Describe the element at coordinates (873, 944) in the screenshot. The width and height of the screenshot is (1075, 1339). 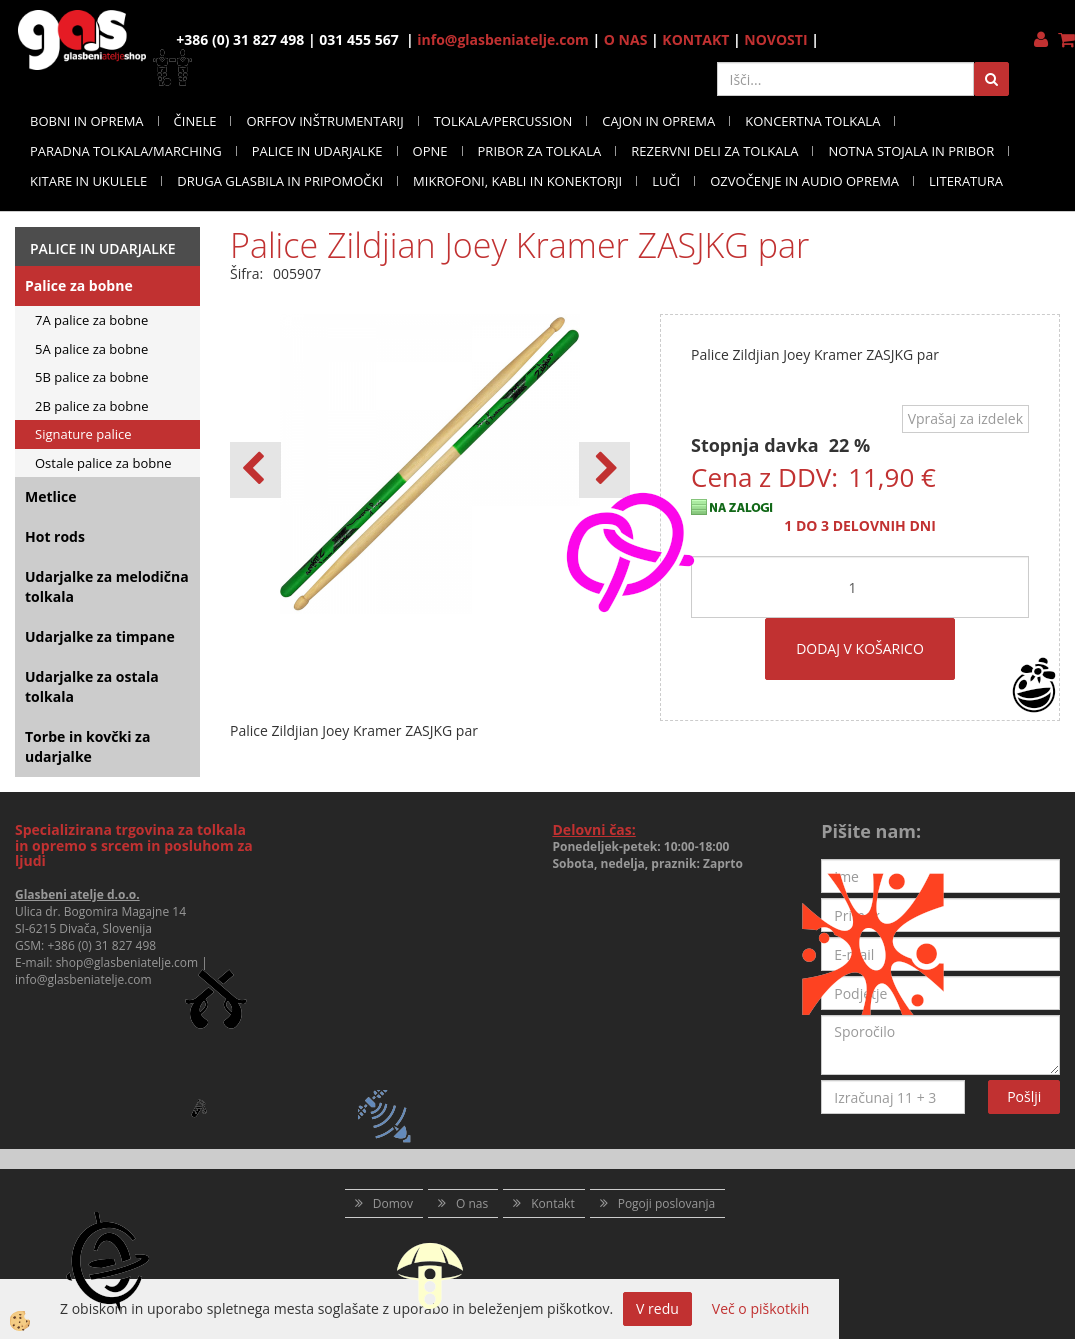
I see `trigger a splatter or explosion effect` at that location.